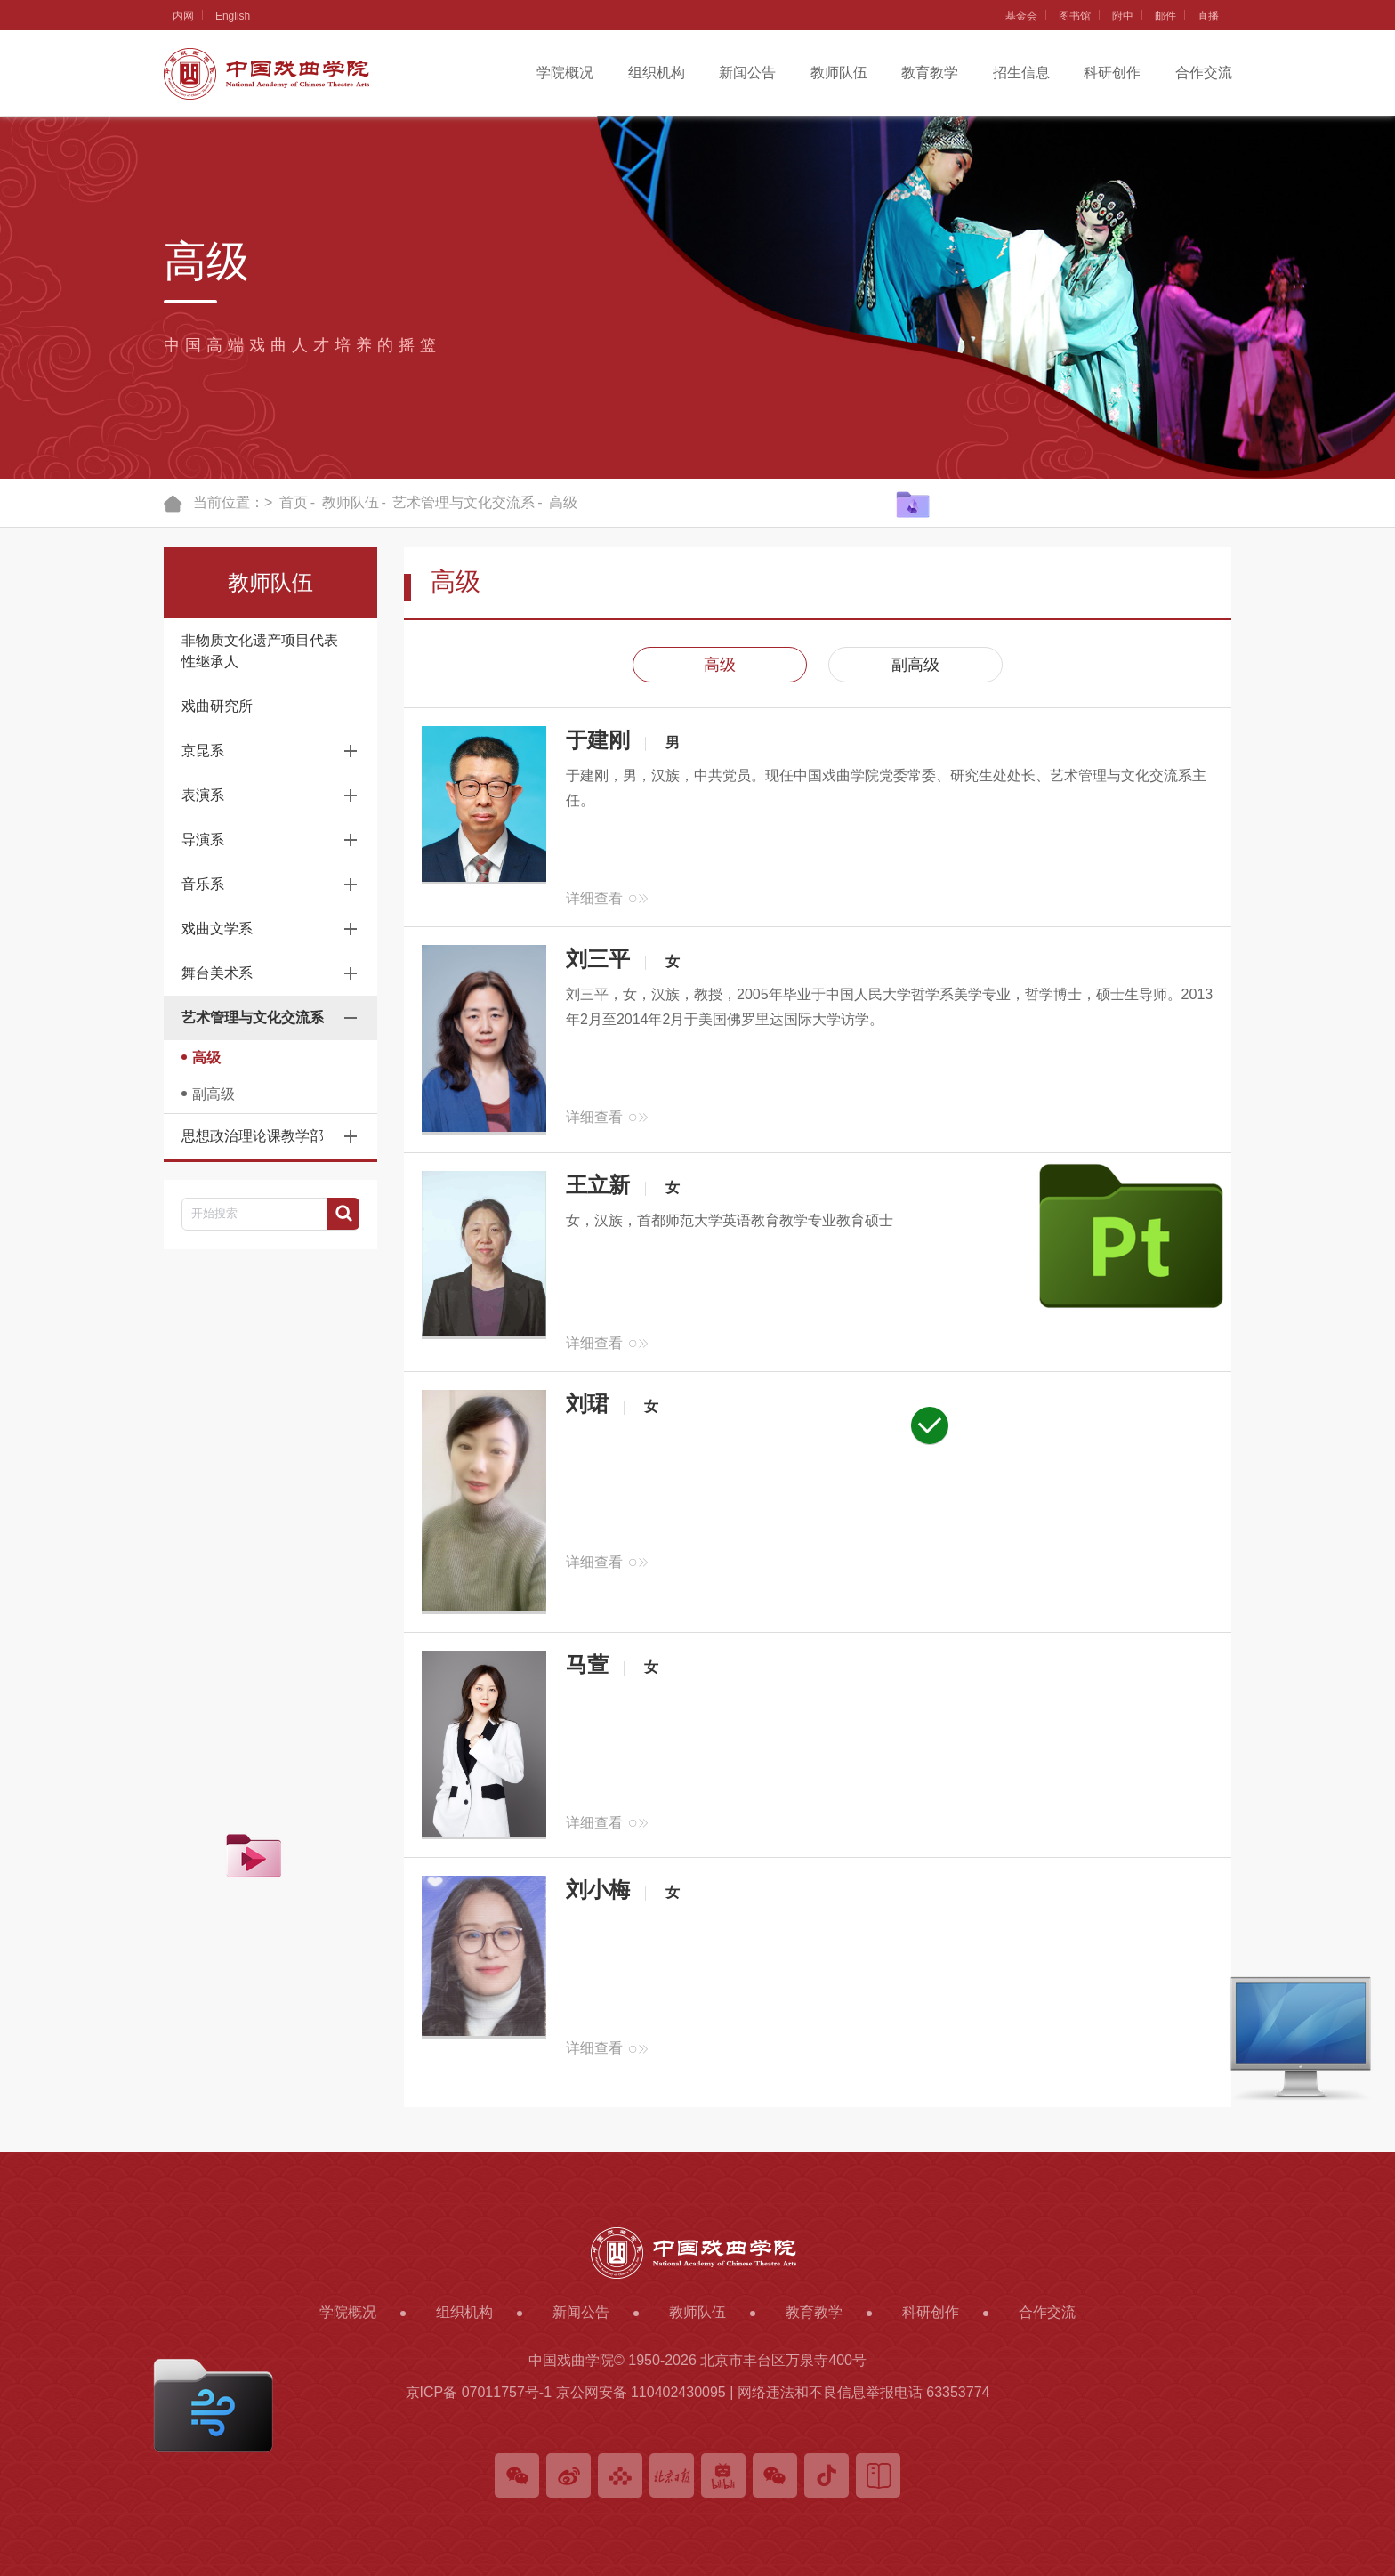  What do you see at coordinates (930, 1425) in the screenshot?
I see `indicates file or folder is fully synced` at bounding box center [930, 1425].